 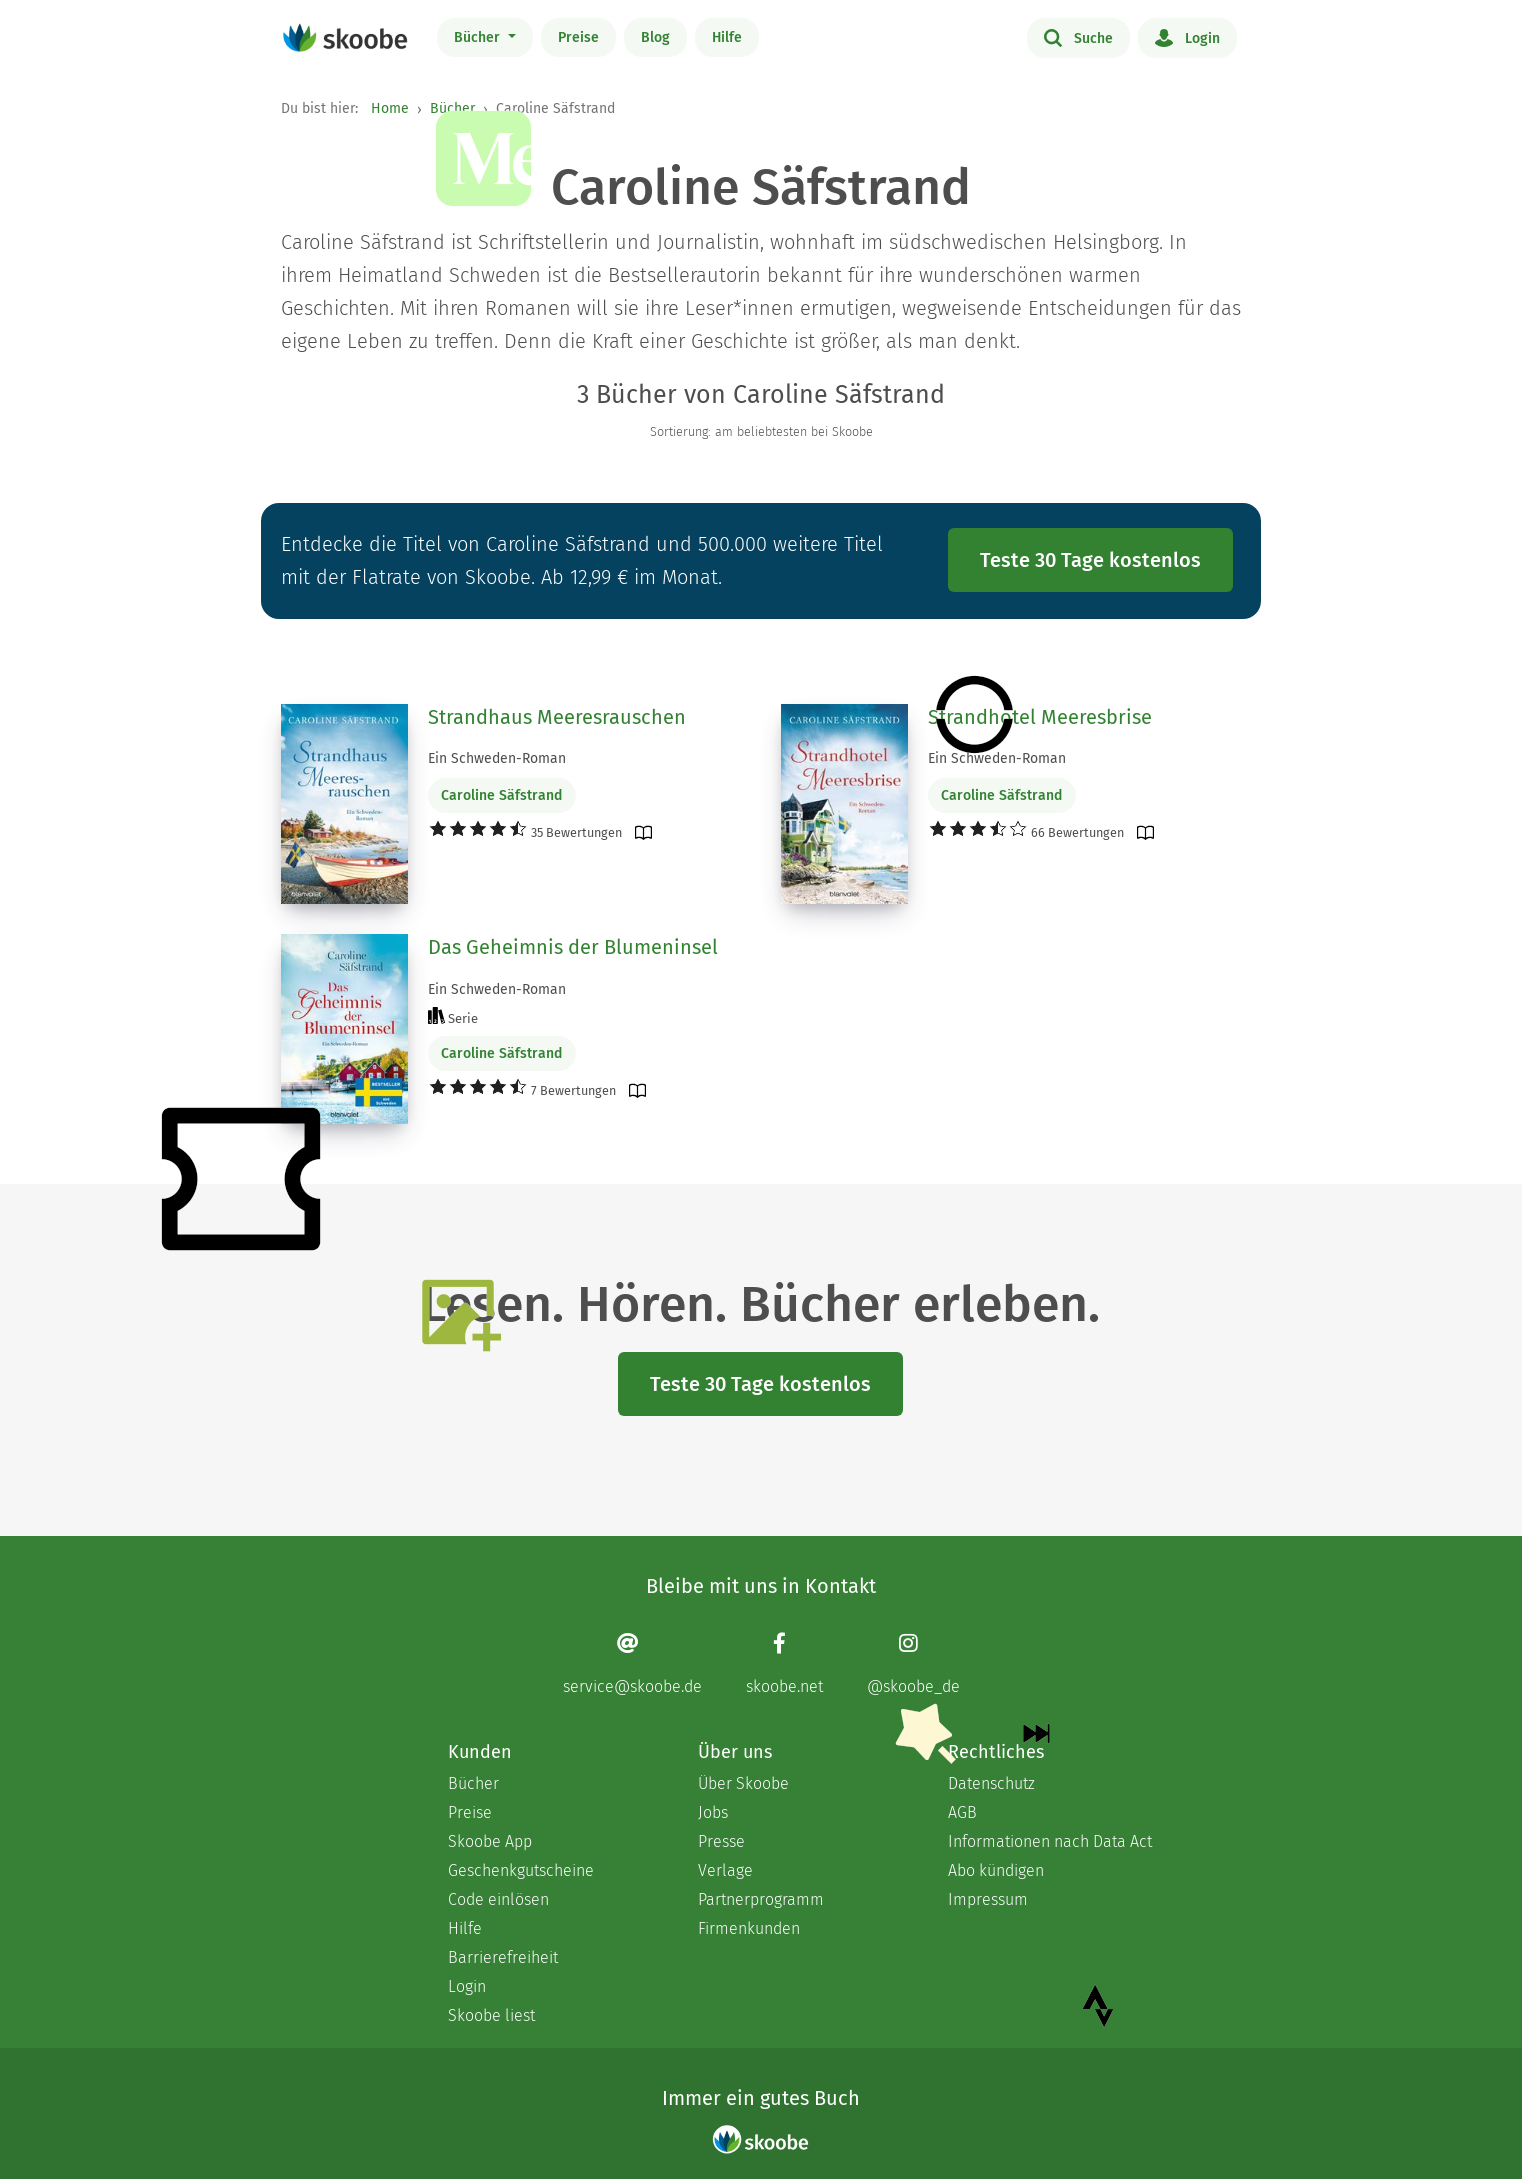 What do you see at coordinates (1098, 2006) in the screenshot?
I see `open the Strava app` at bounding box center [1098, 2006].